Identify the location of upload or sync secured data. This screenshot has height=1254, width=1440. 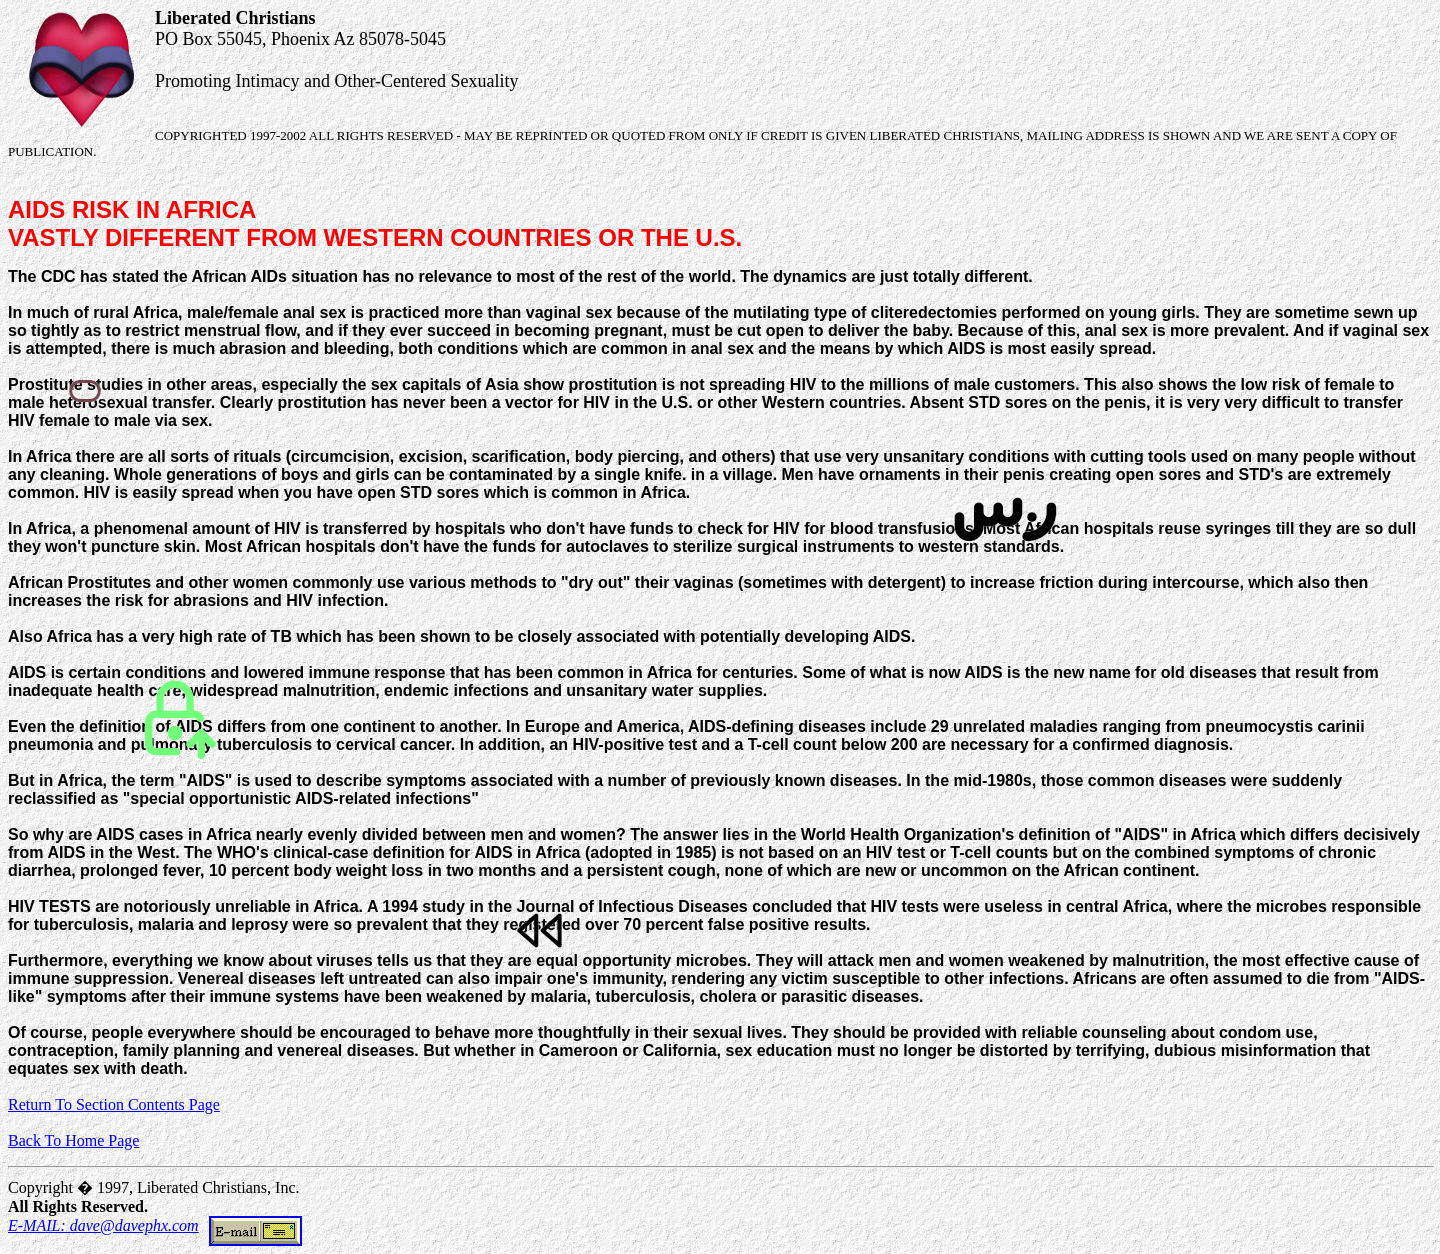
(175, 718).